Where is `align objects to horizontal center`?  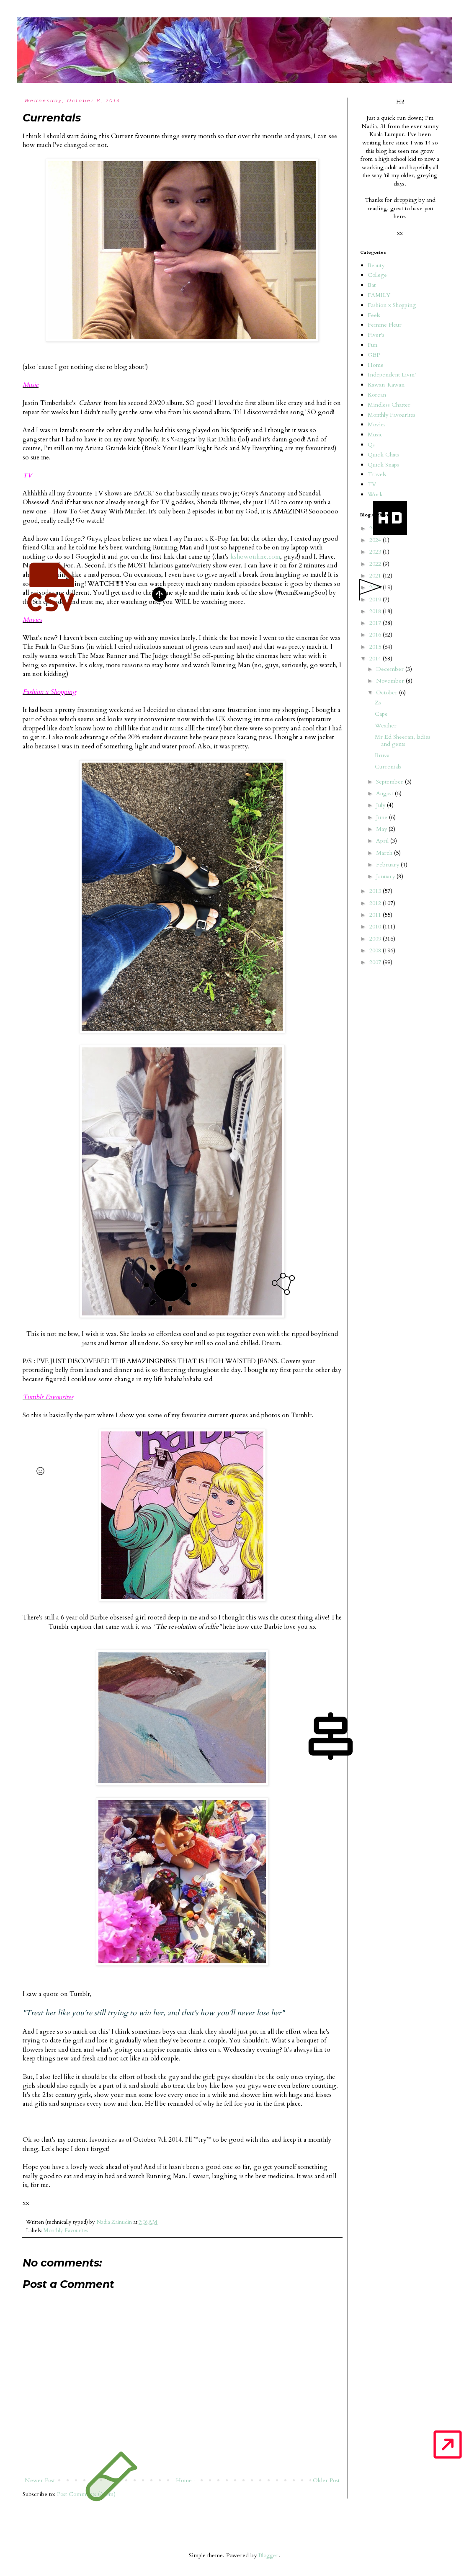
align objects to horizontal center is located at coordinates (330, 1736).